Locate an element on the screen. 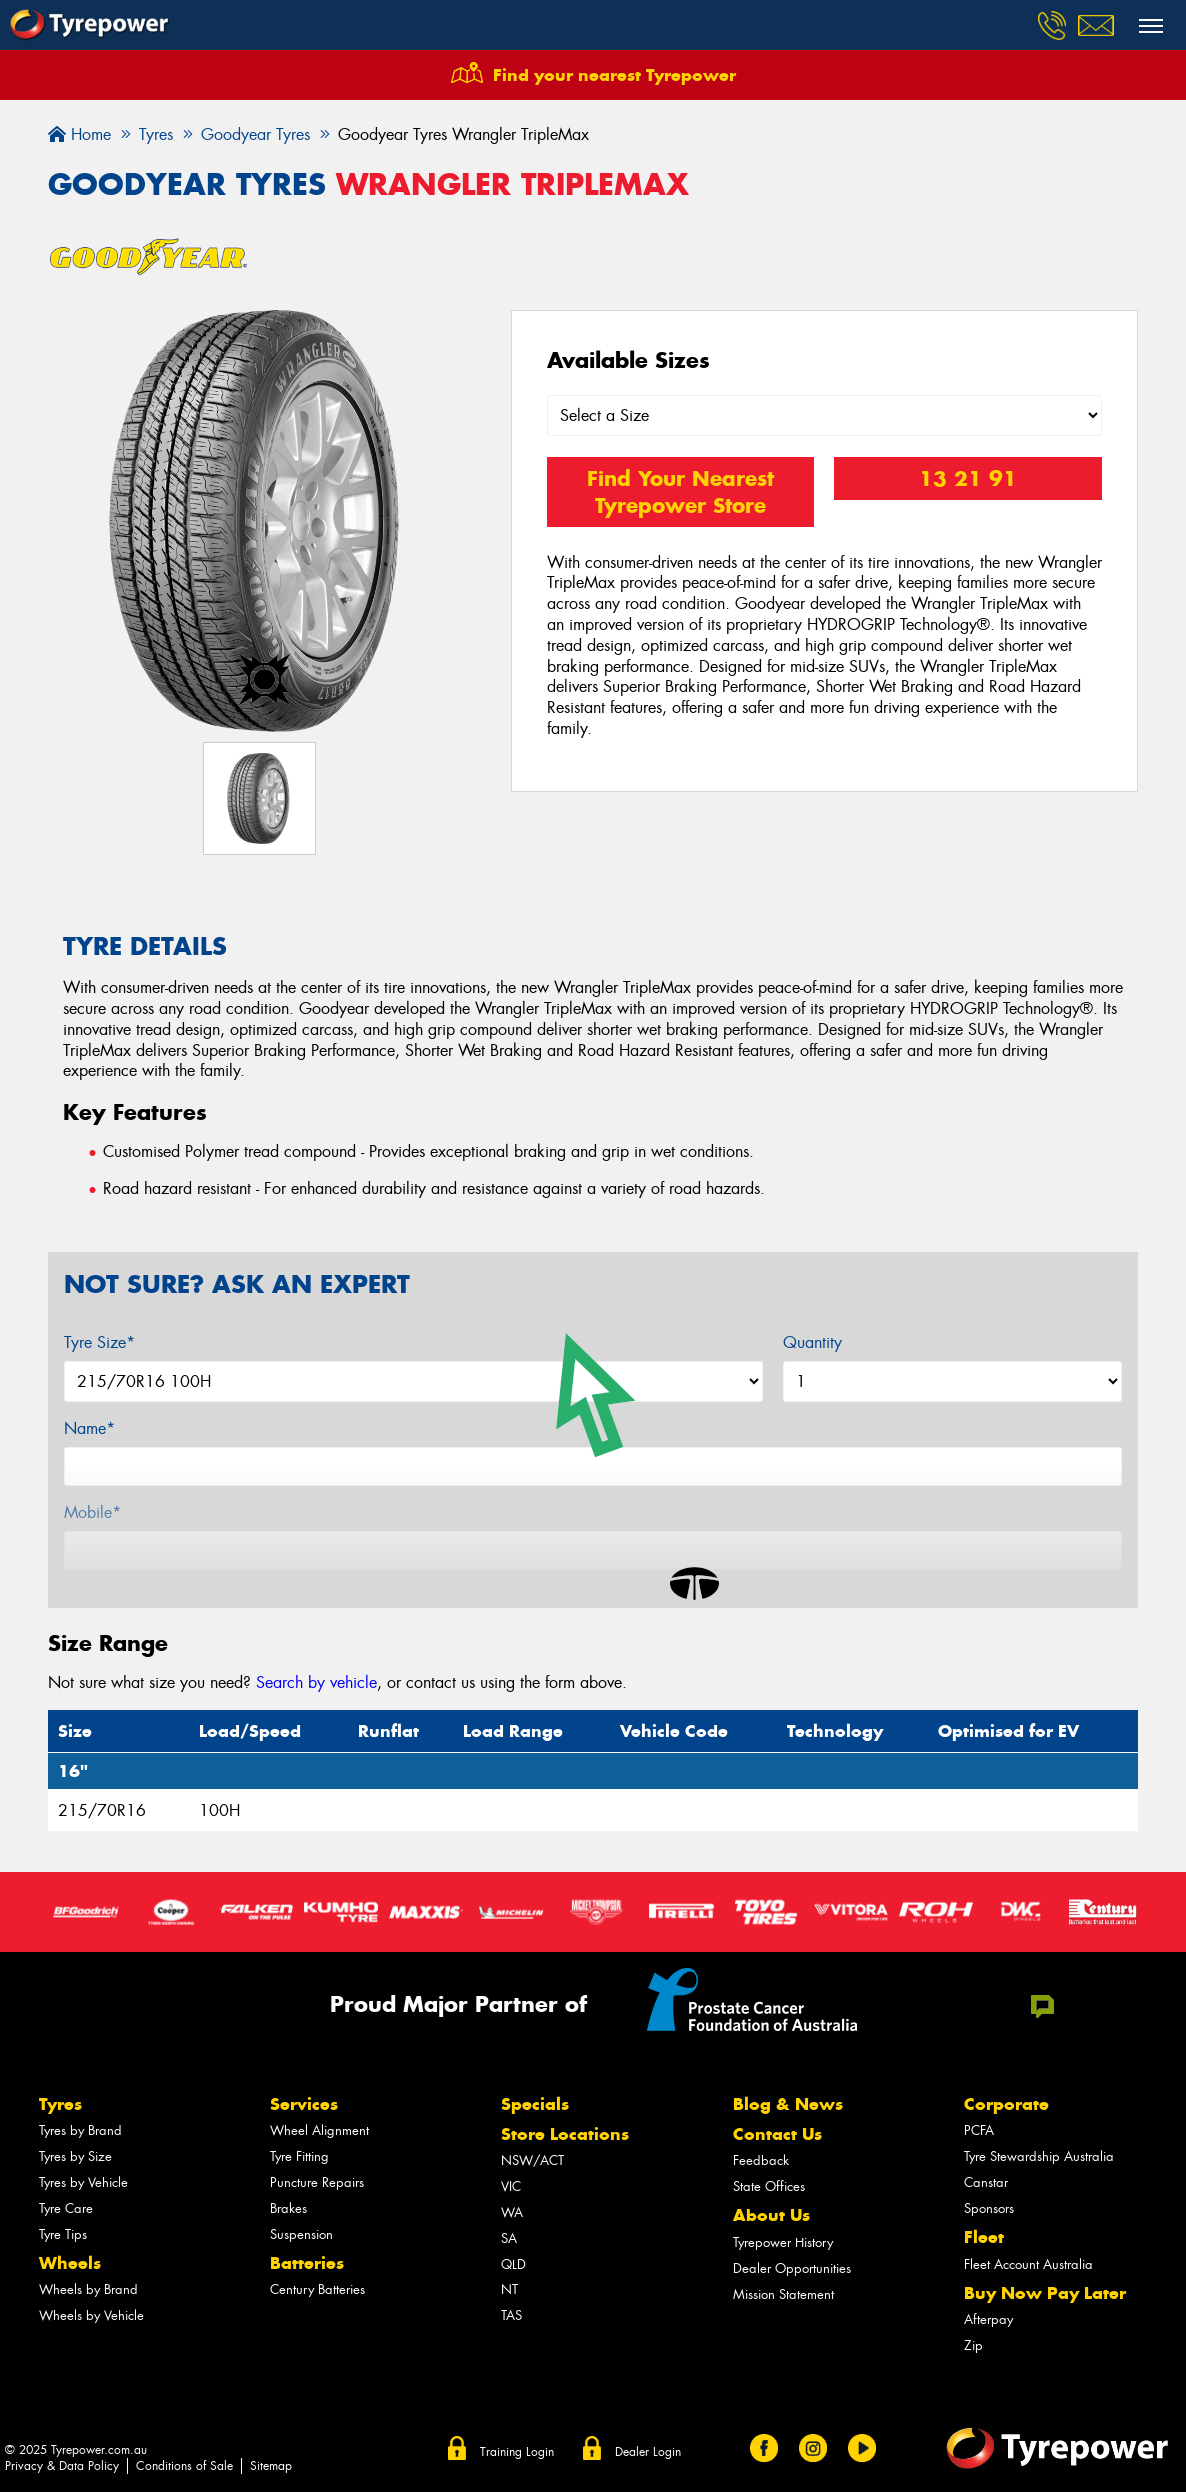 This screenshot has height=2492, width=1186. tata group company logo is located at coordinates (694, 1583).